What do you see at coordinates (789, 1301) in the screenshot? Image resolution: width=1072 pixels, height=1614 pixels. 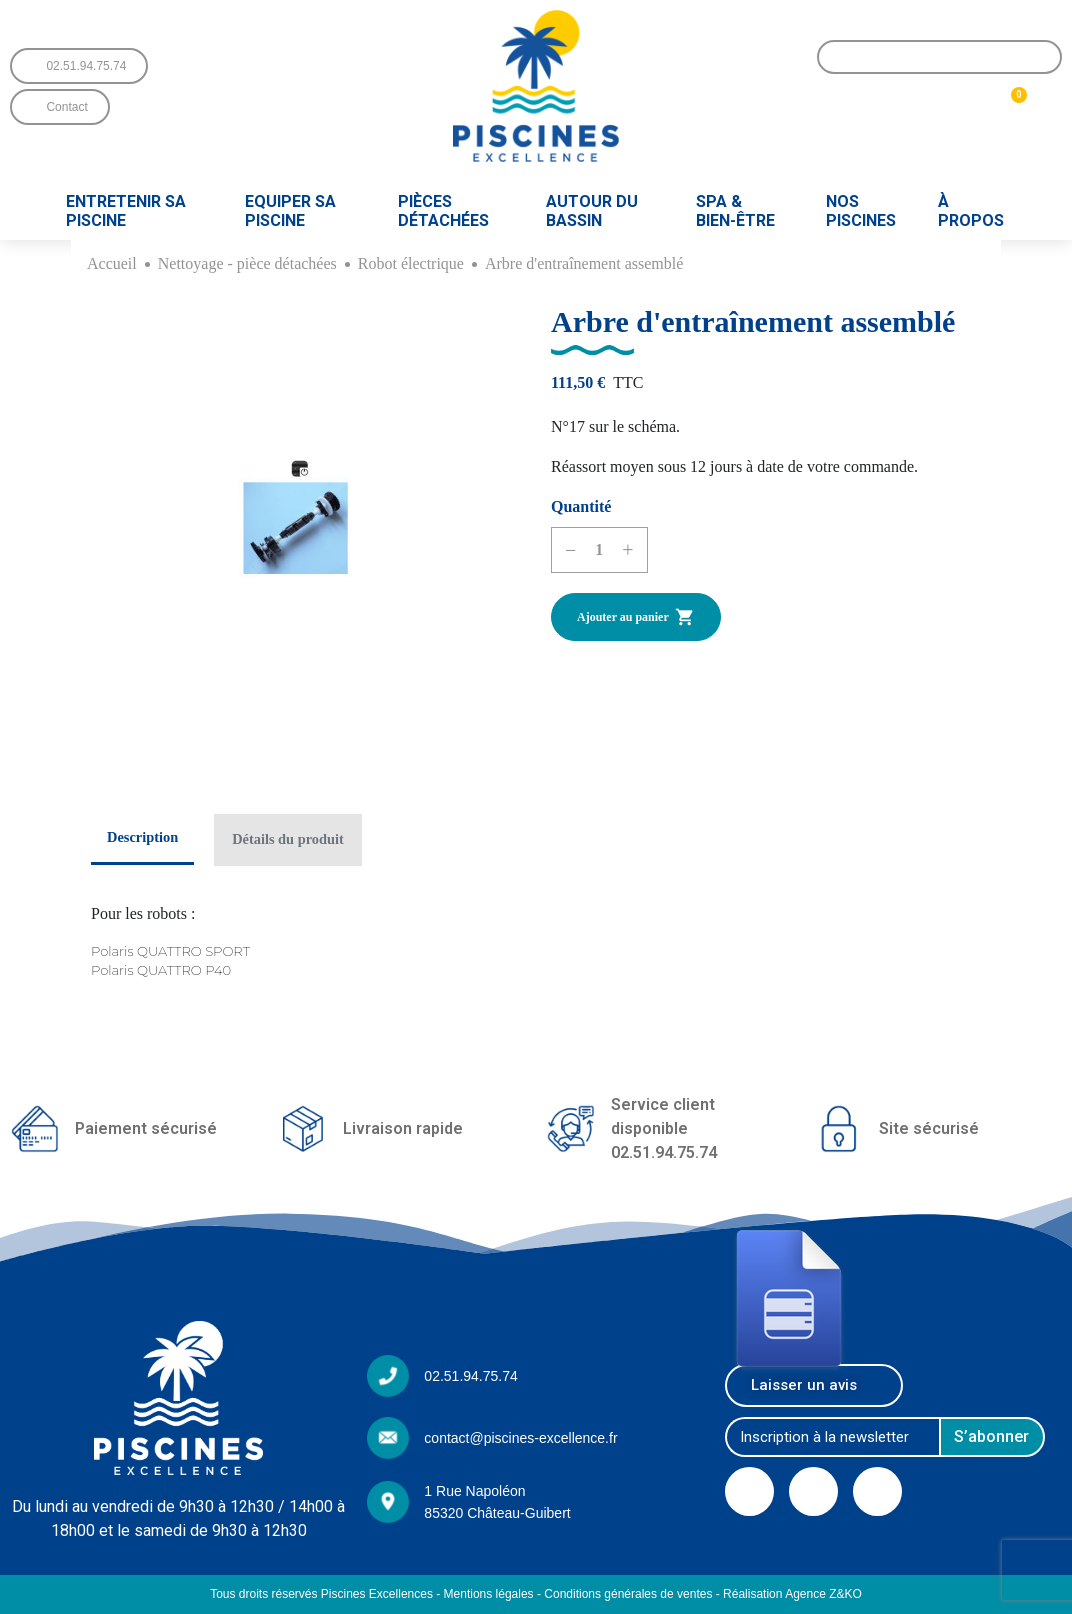 I see `SMB network workgroup file type` at bounding box center [789, 1301].